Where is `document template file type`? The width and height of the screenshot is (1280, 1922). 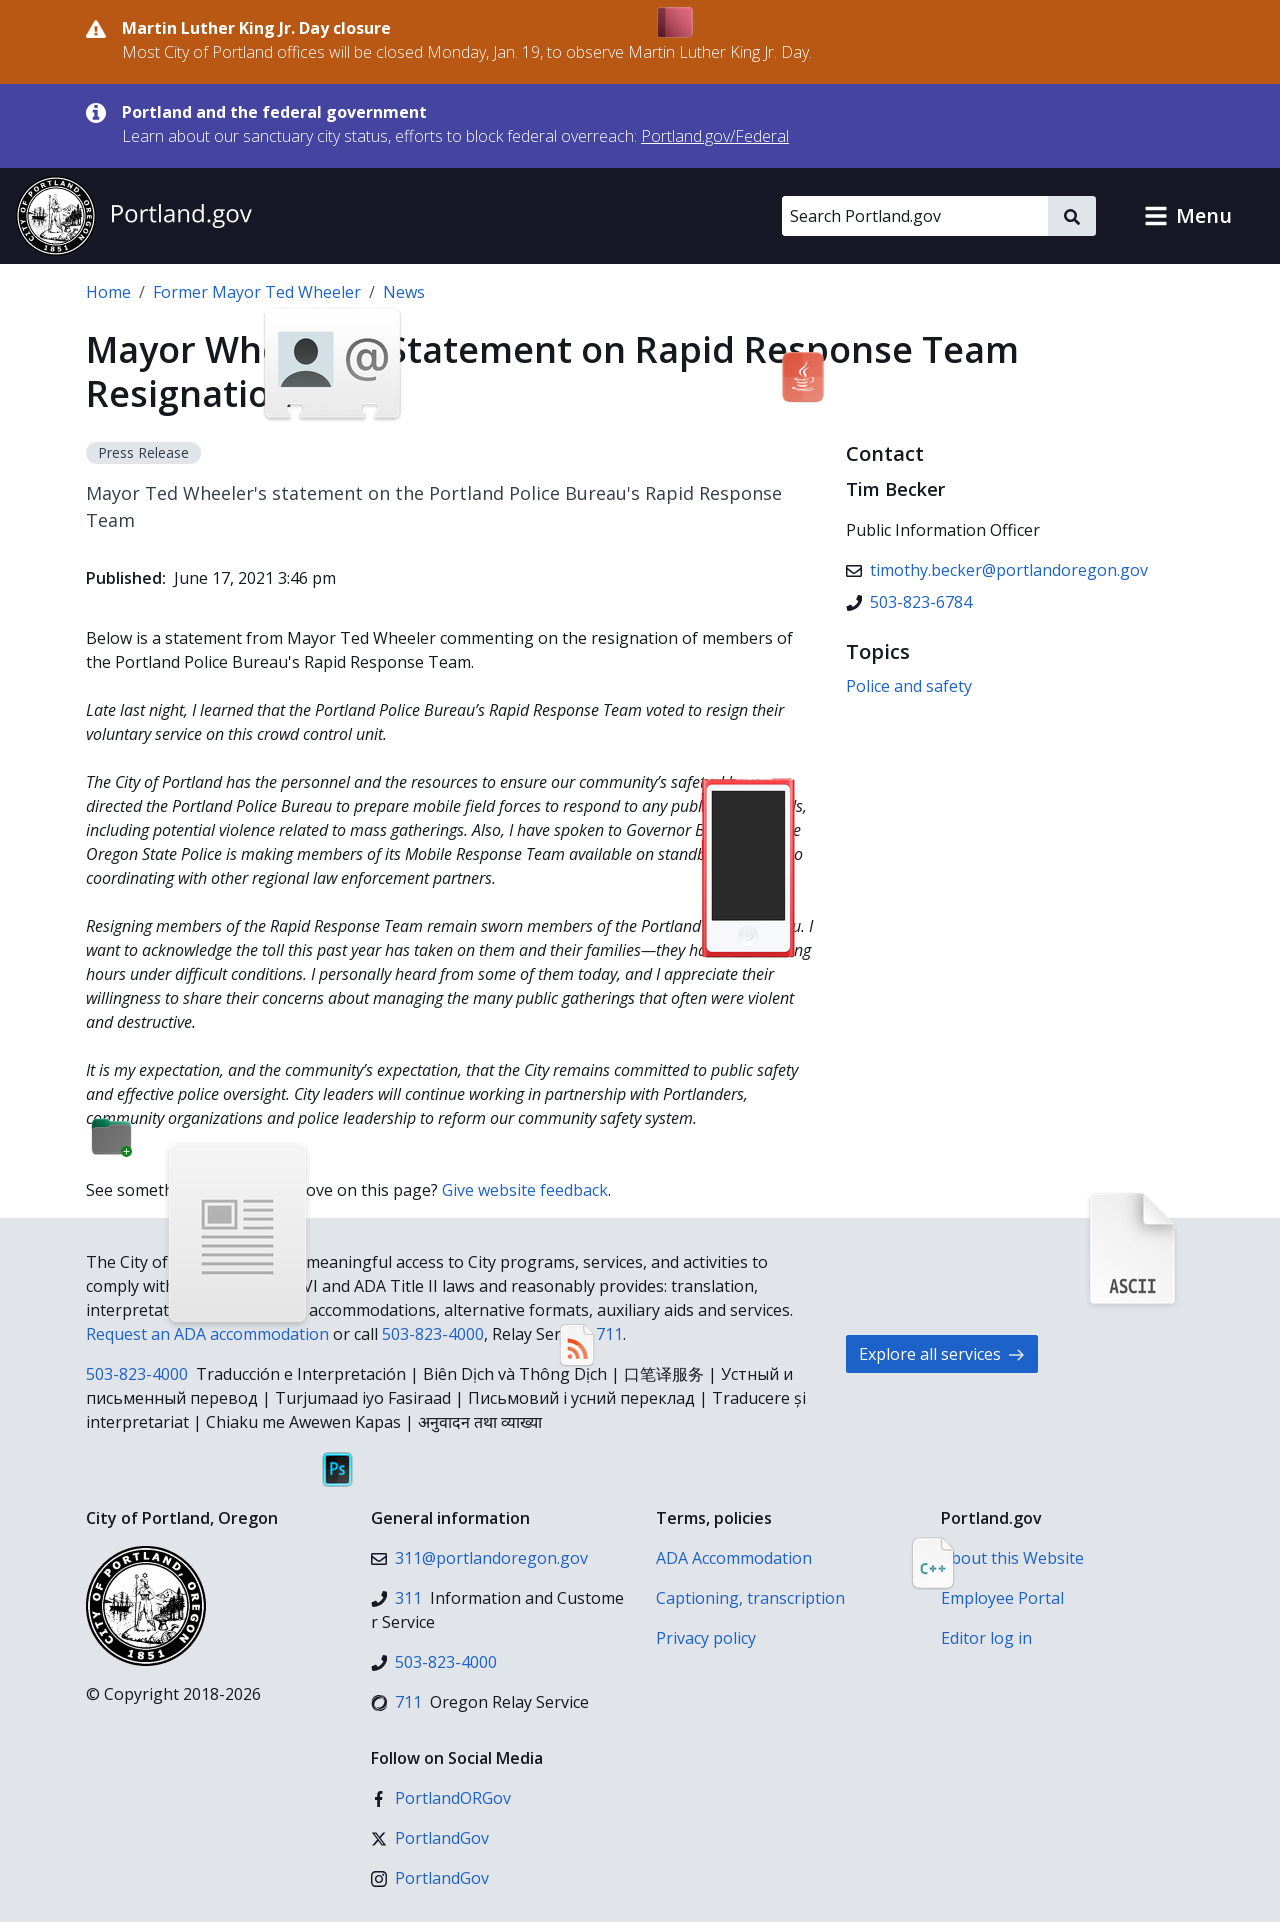 document template file type is located at coordinates (237, 1235).